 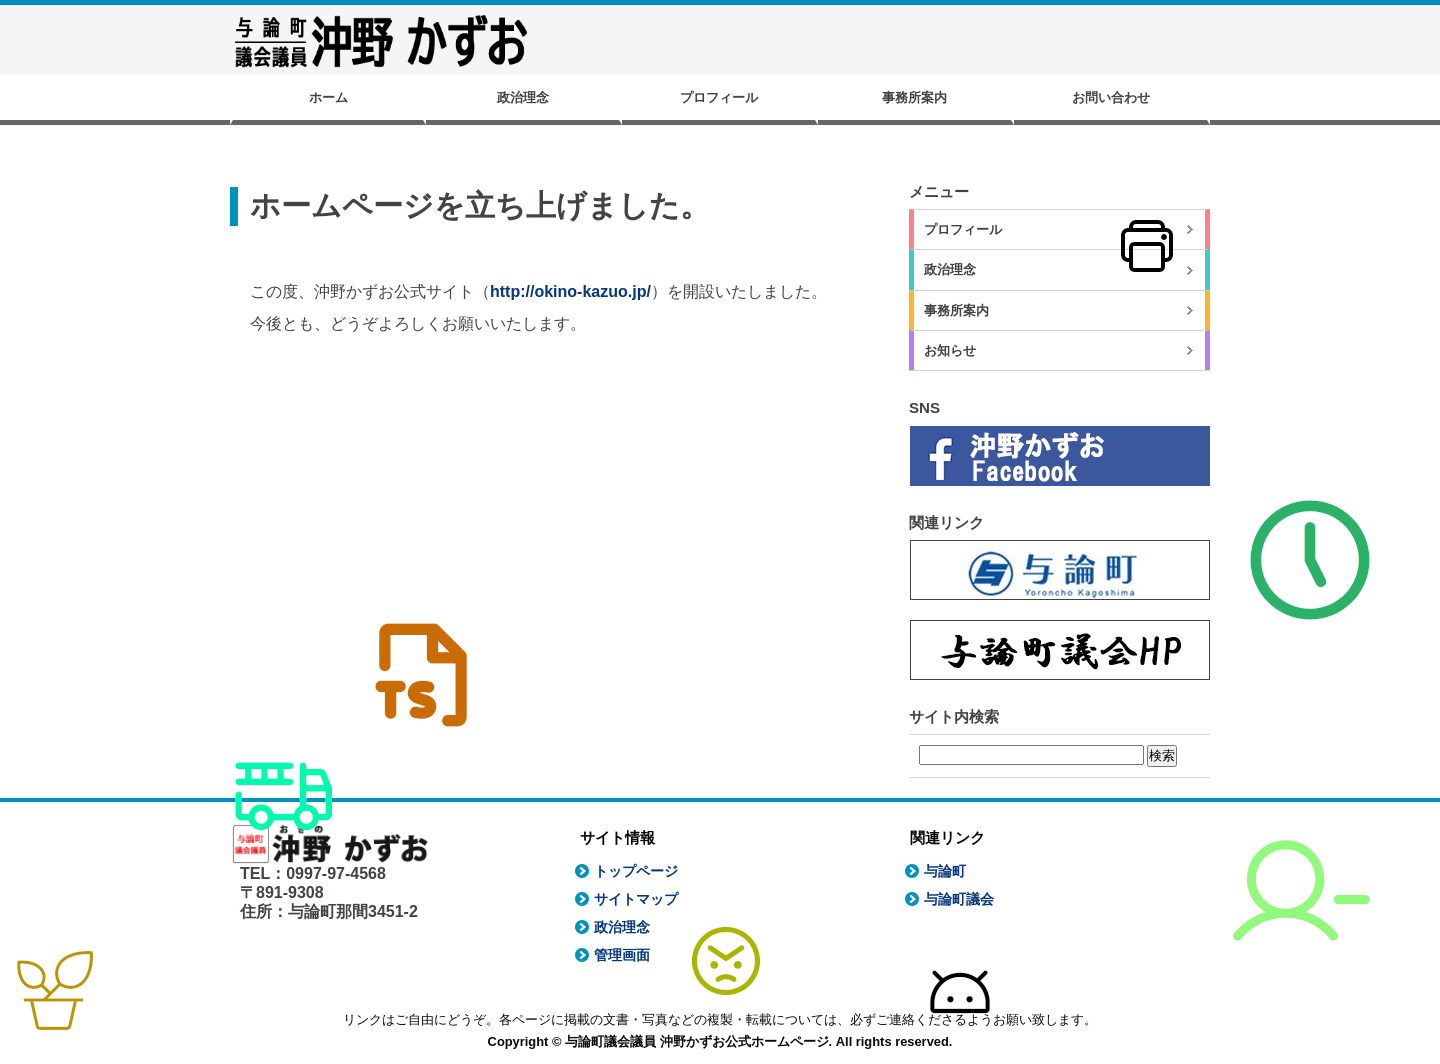 What do you see at coordinates (960, 994) in the screenshot?
I see `android operating system indicator` at bounding box center [960, 994].